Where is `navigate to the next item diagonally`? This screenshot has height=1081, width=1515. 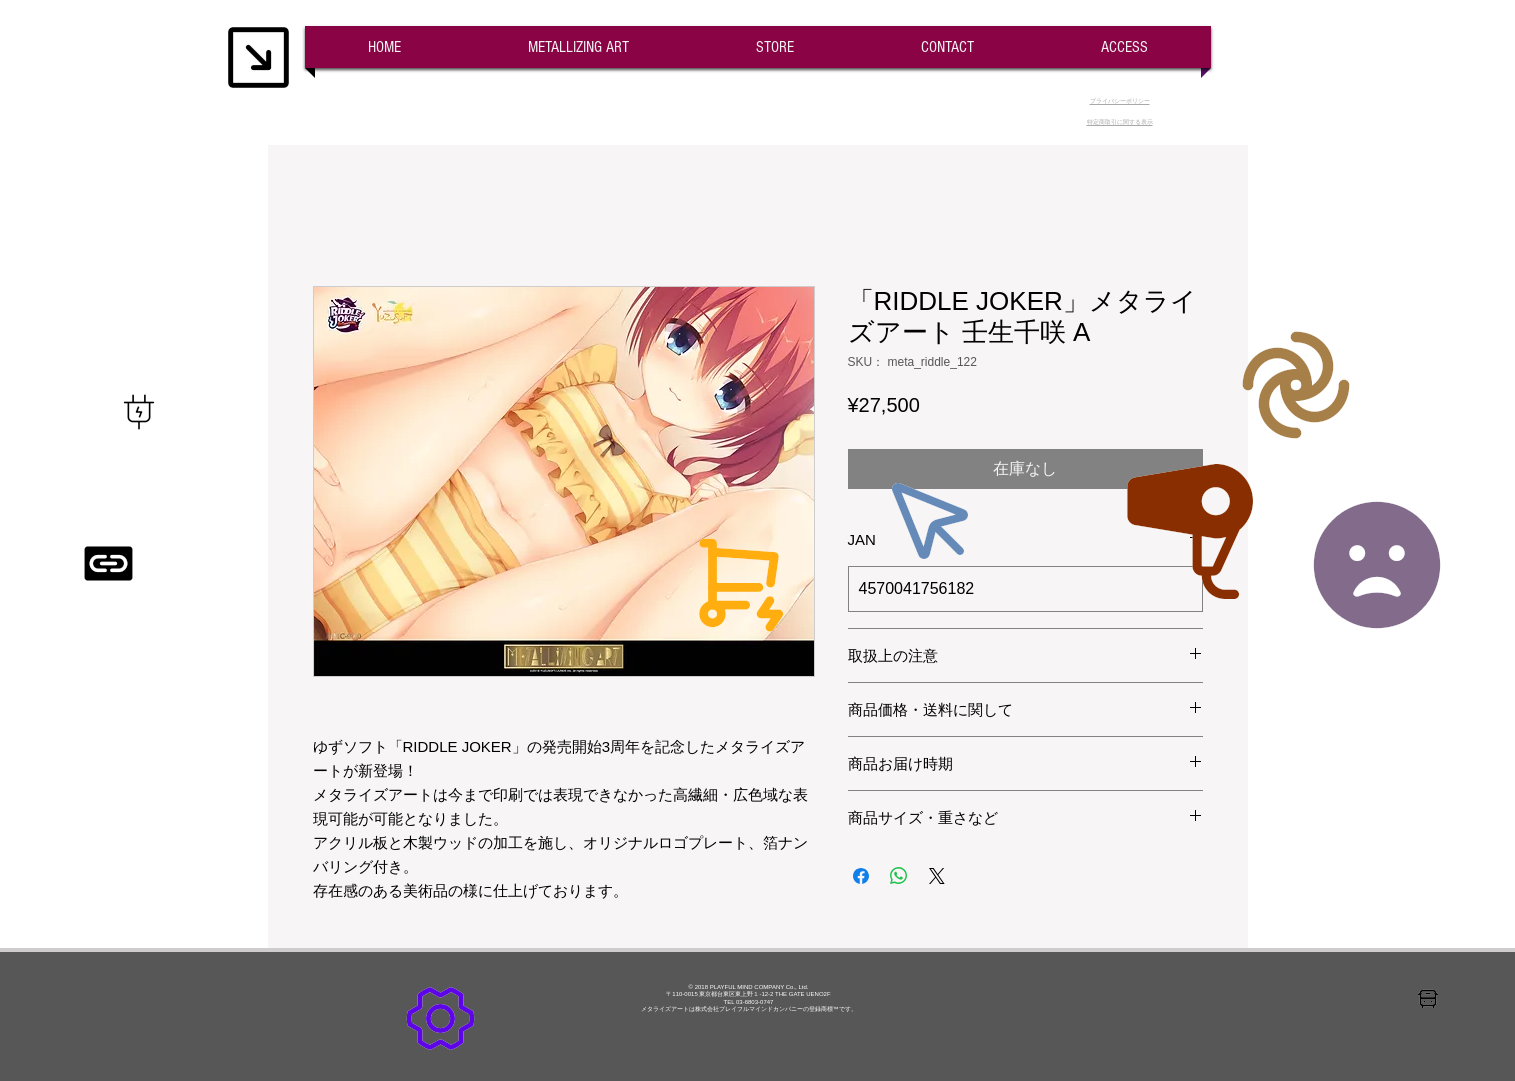 navigate to the next item diagonally is located at coordinates (258, 57).